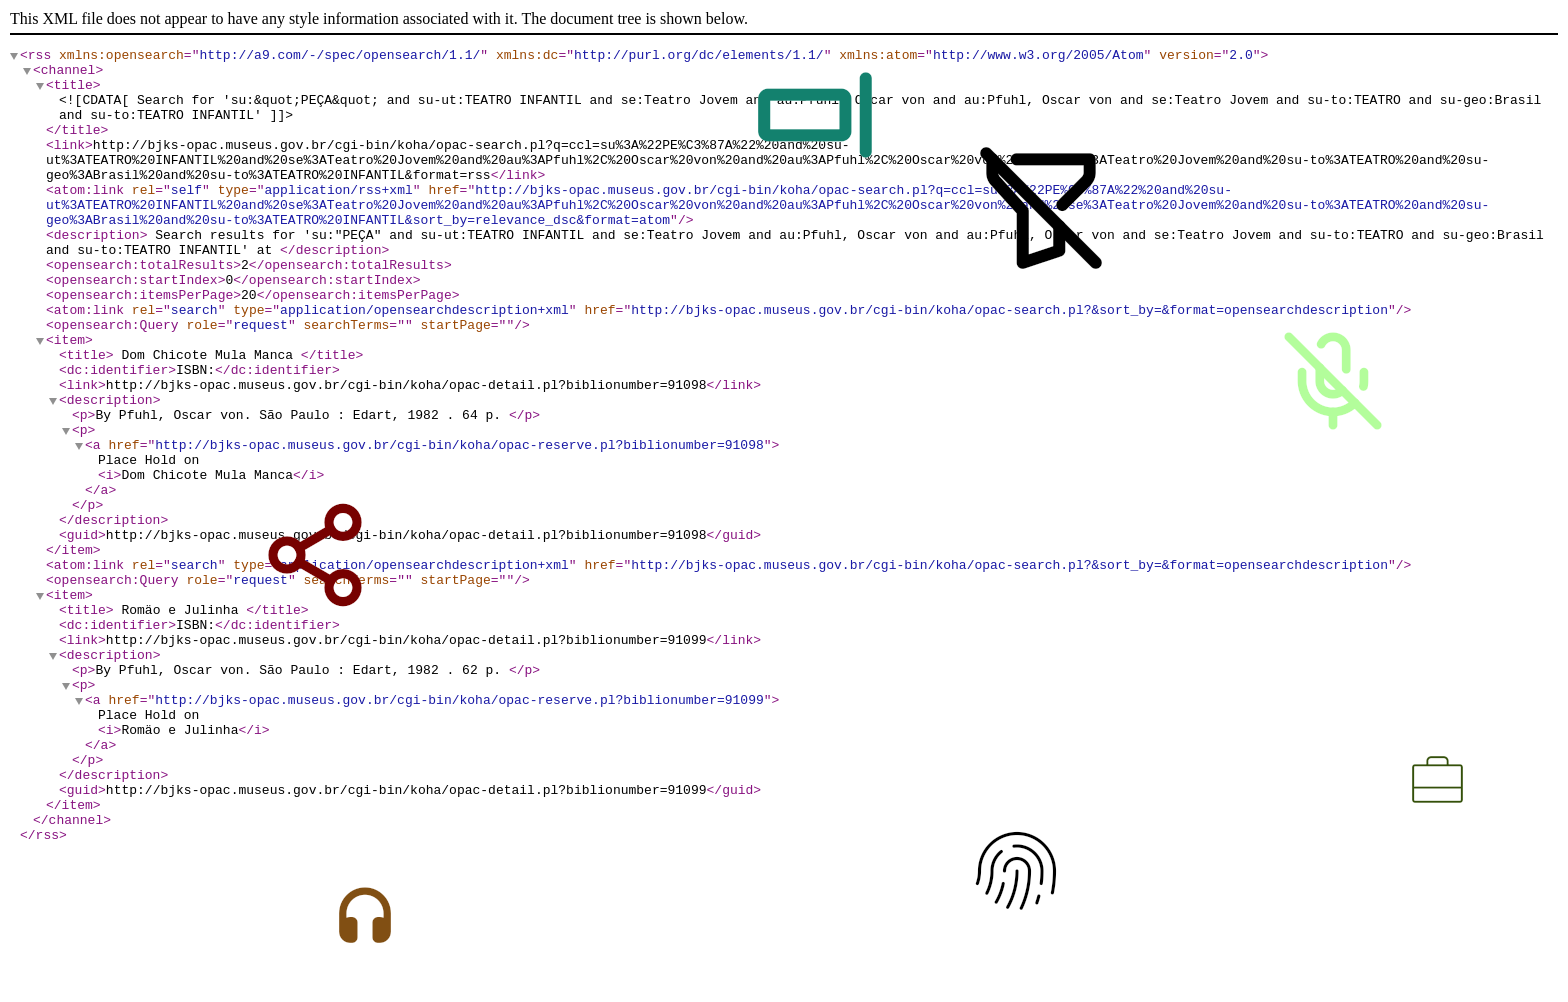  What do you see at coordinates (1041, 208) in the screenshot?
I see `clear all active filters` at bounding box center [1041, 208].